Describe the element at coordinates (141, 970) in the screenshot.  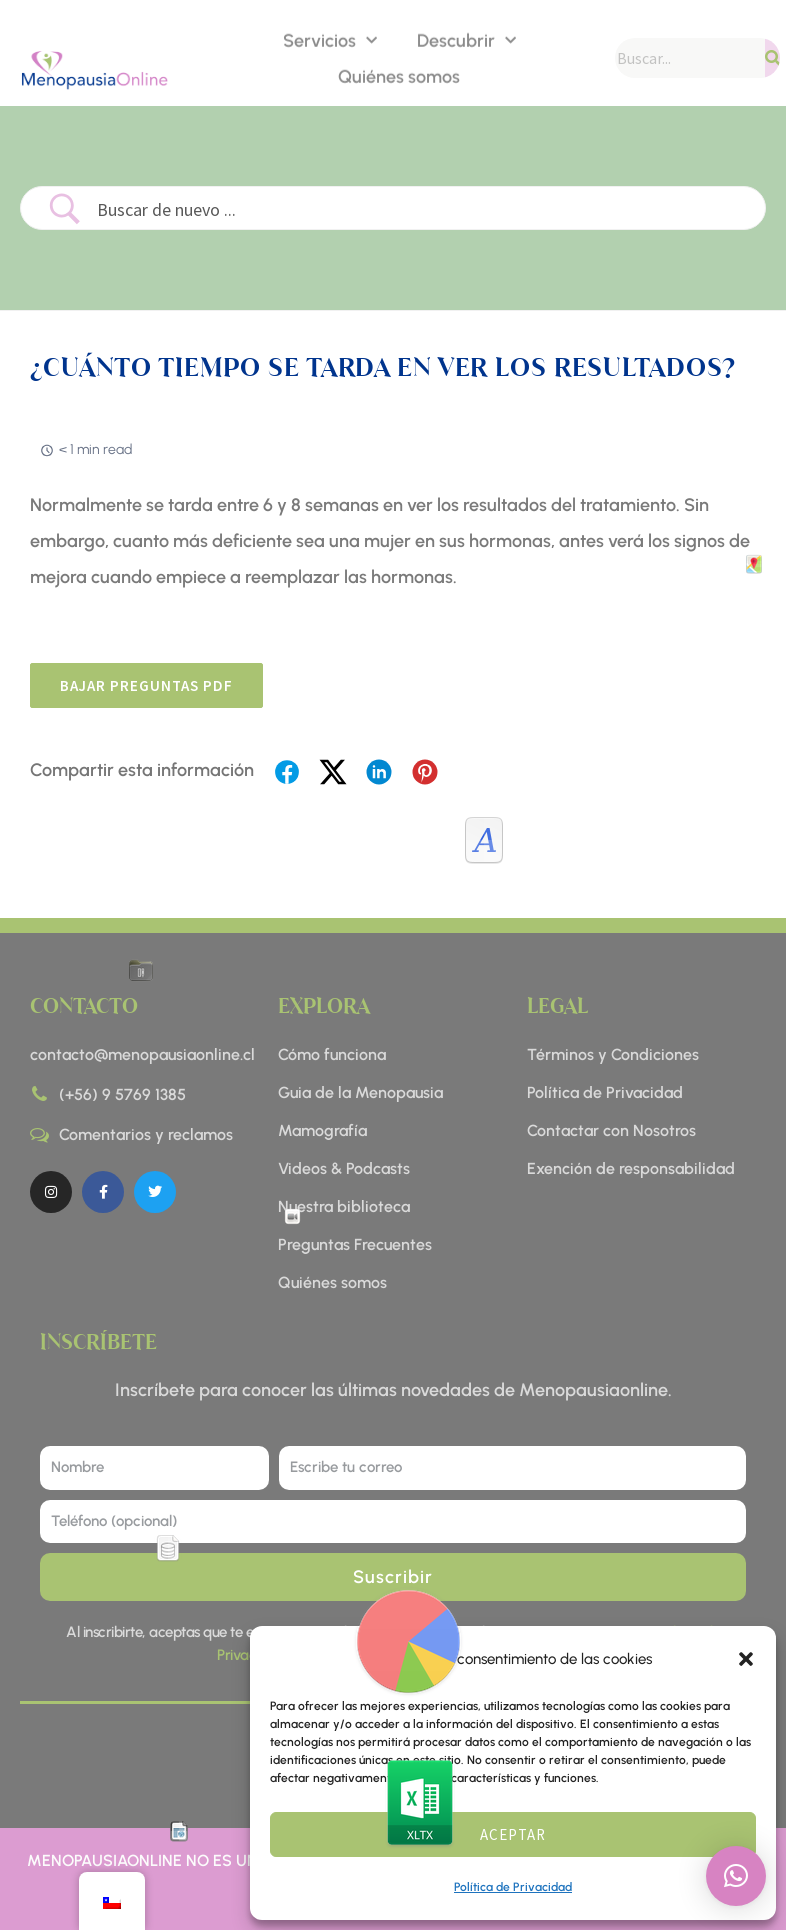
I see `open templates folder` at that location.